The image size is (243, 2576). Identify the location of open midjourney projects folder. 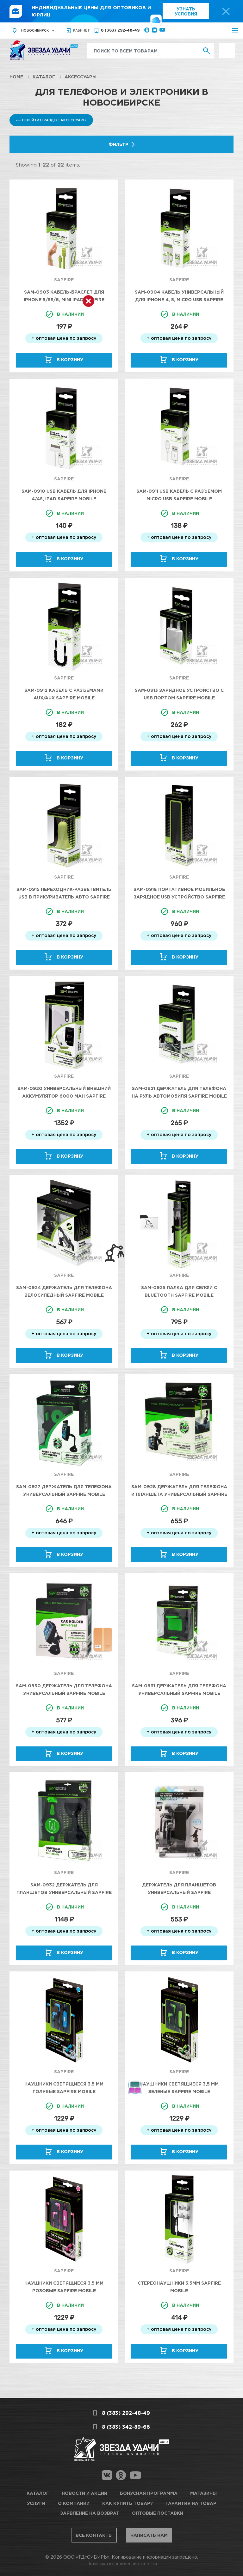
(149, 1223).